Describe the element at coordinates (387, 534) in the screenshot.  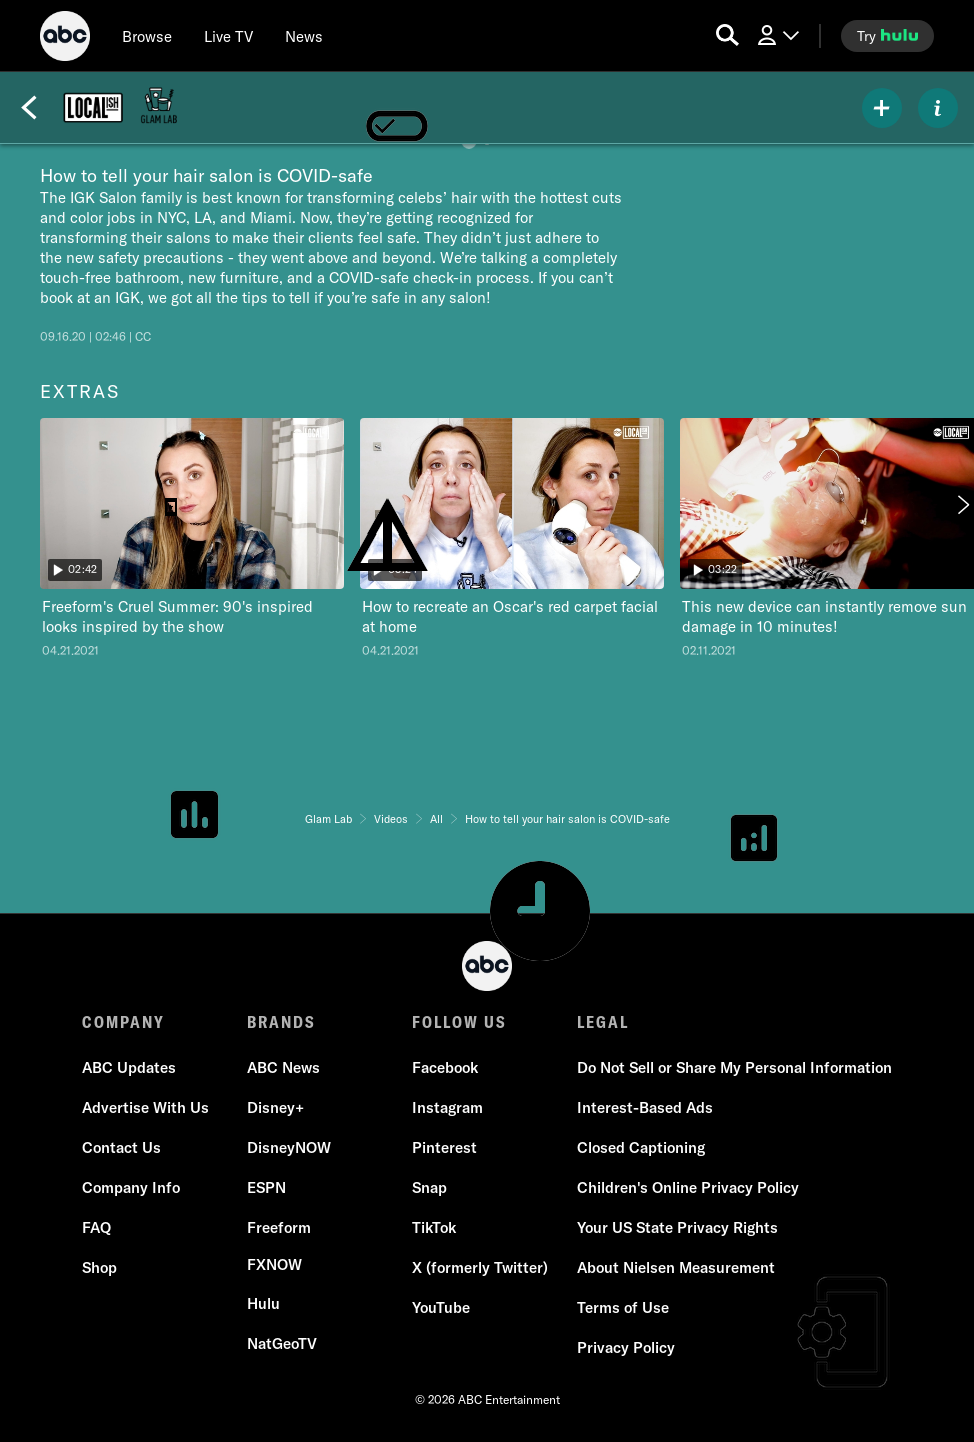
I see `view item details` at that location.